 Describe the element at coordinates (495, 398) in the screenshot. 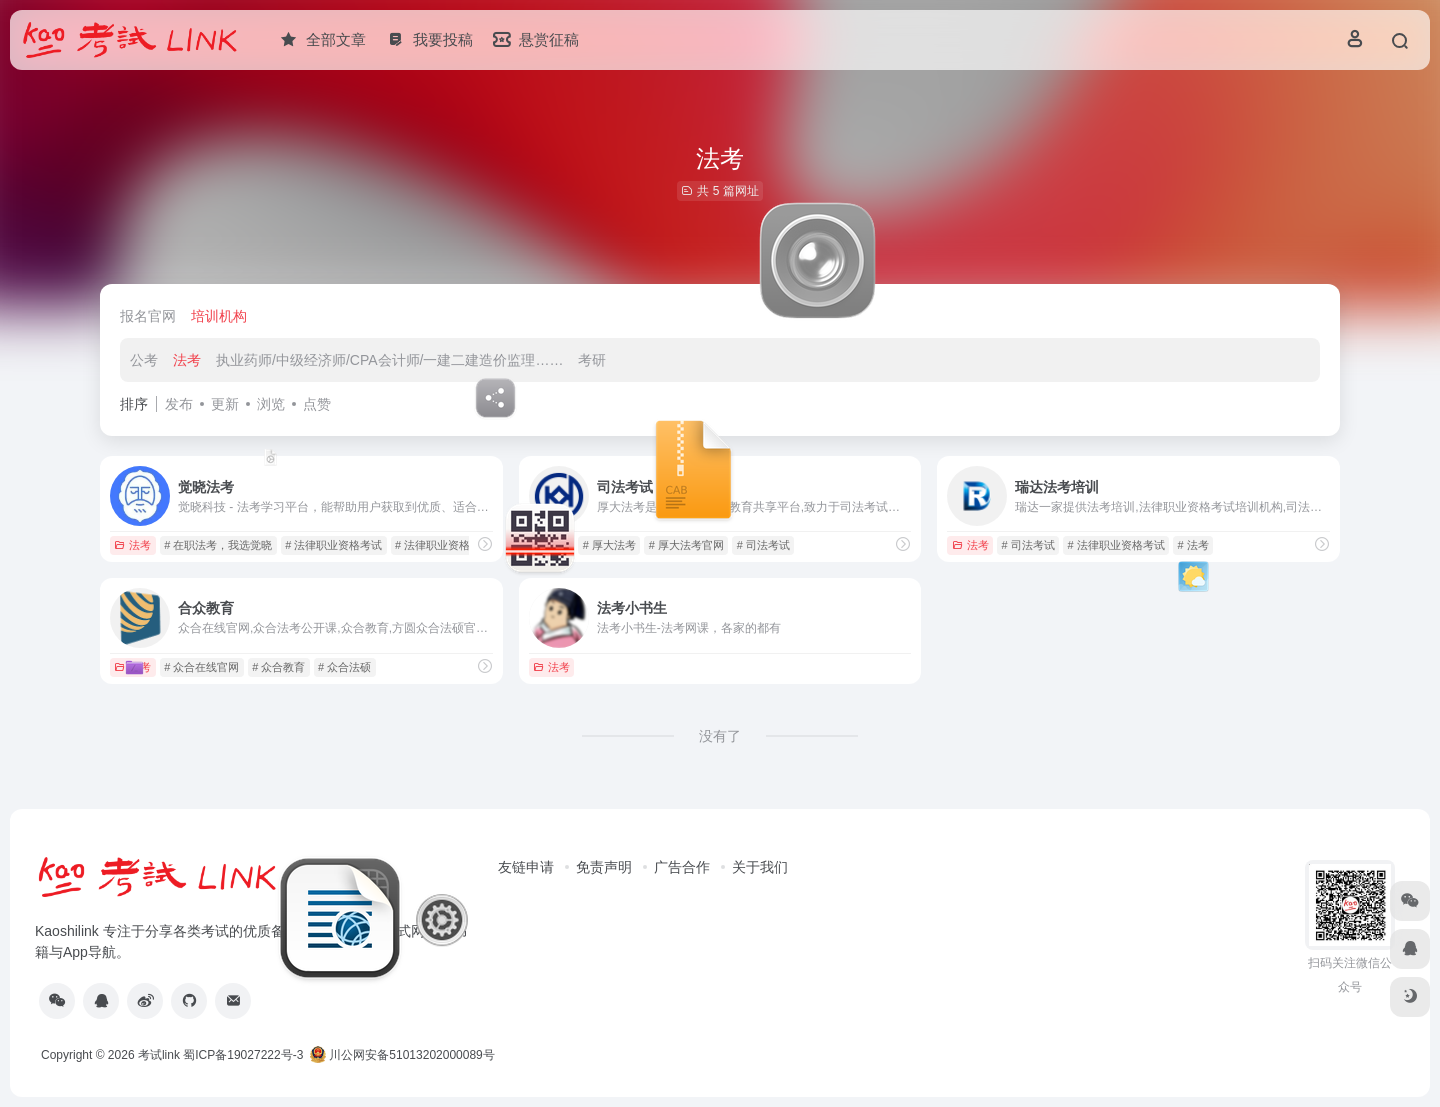

I see `open network sharing preferences` at that location.